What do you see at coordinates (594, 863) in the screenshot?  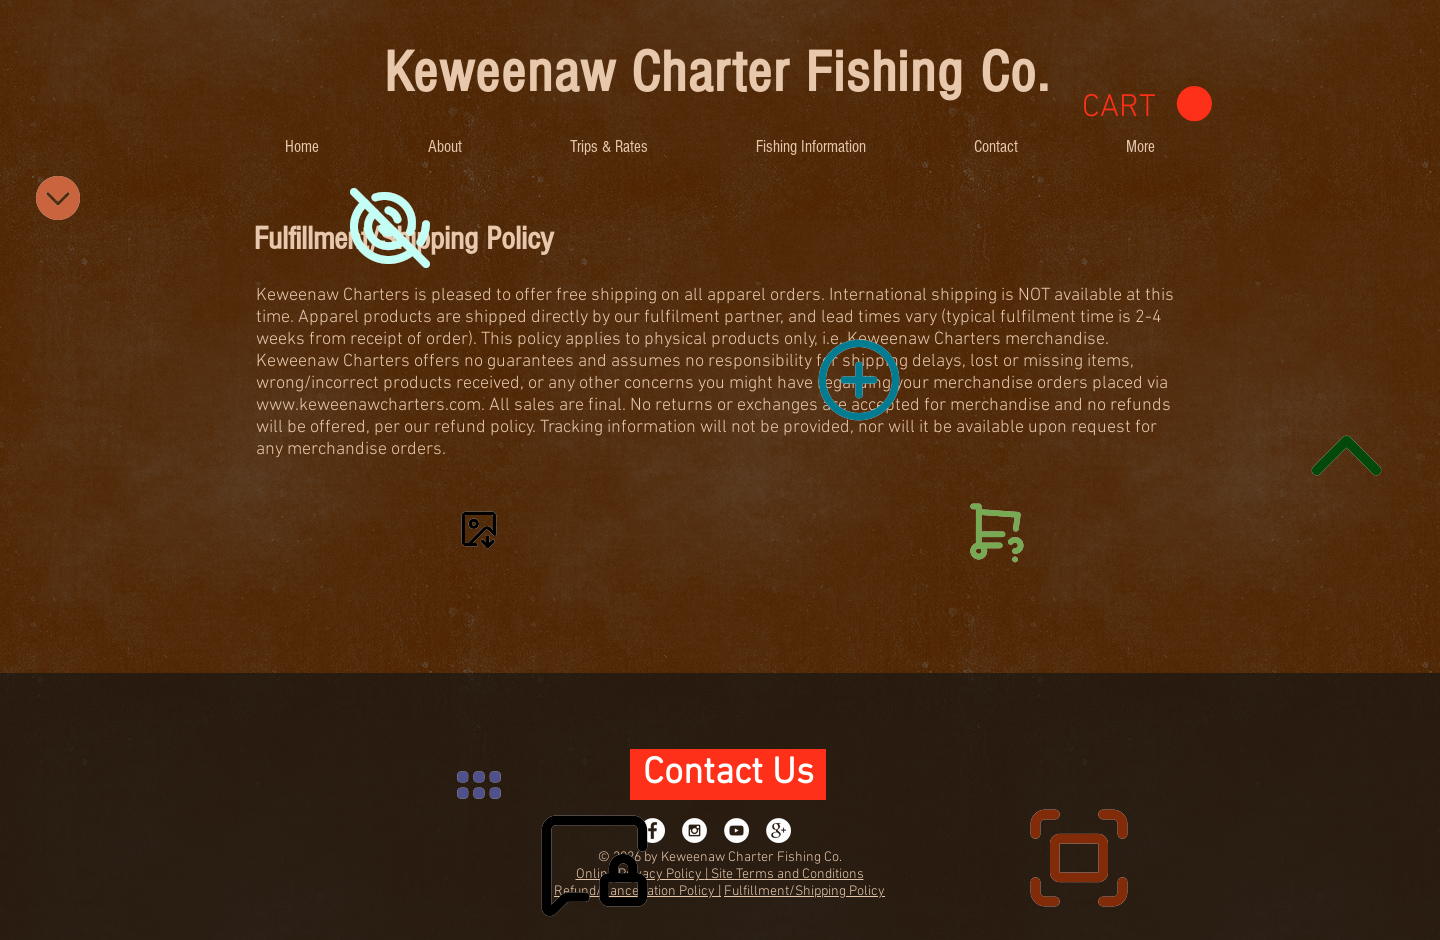 I see `access encrypted or private messages` at bounding box center [594, 863].